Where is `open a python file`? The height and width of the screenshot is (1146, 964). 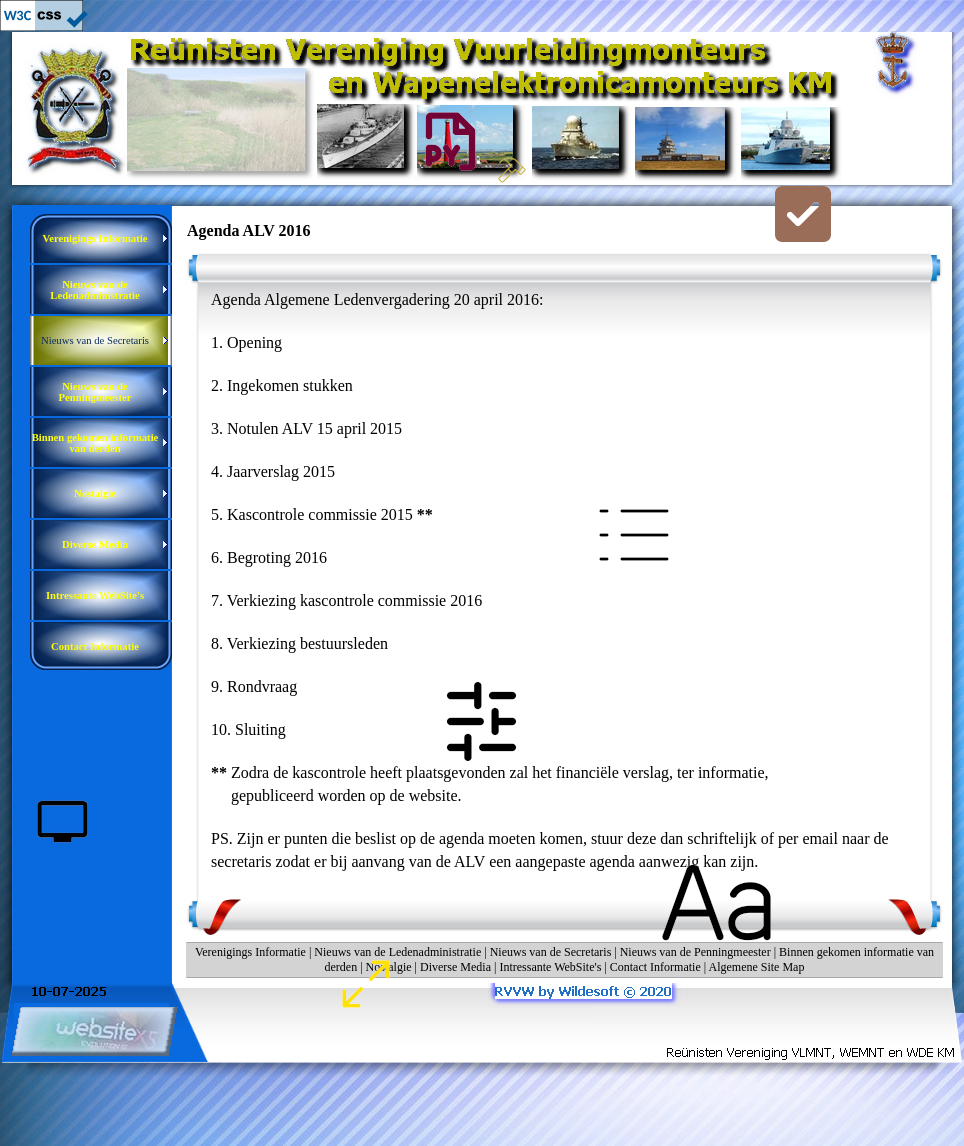 open a python file is located at coordinates (450, 141).